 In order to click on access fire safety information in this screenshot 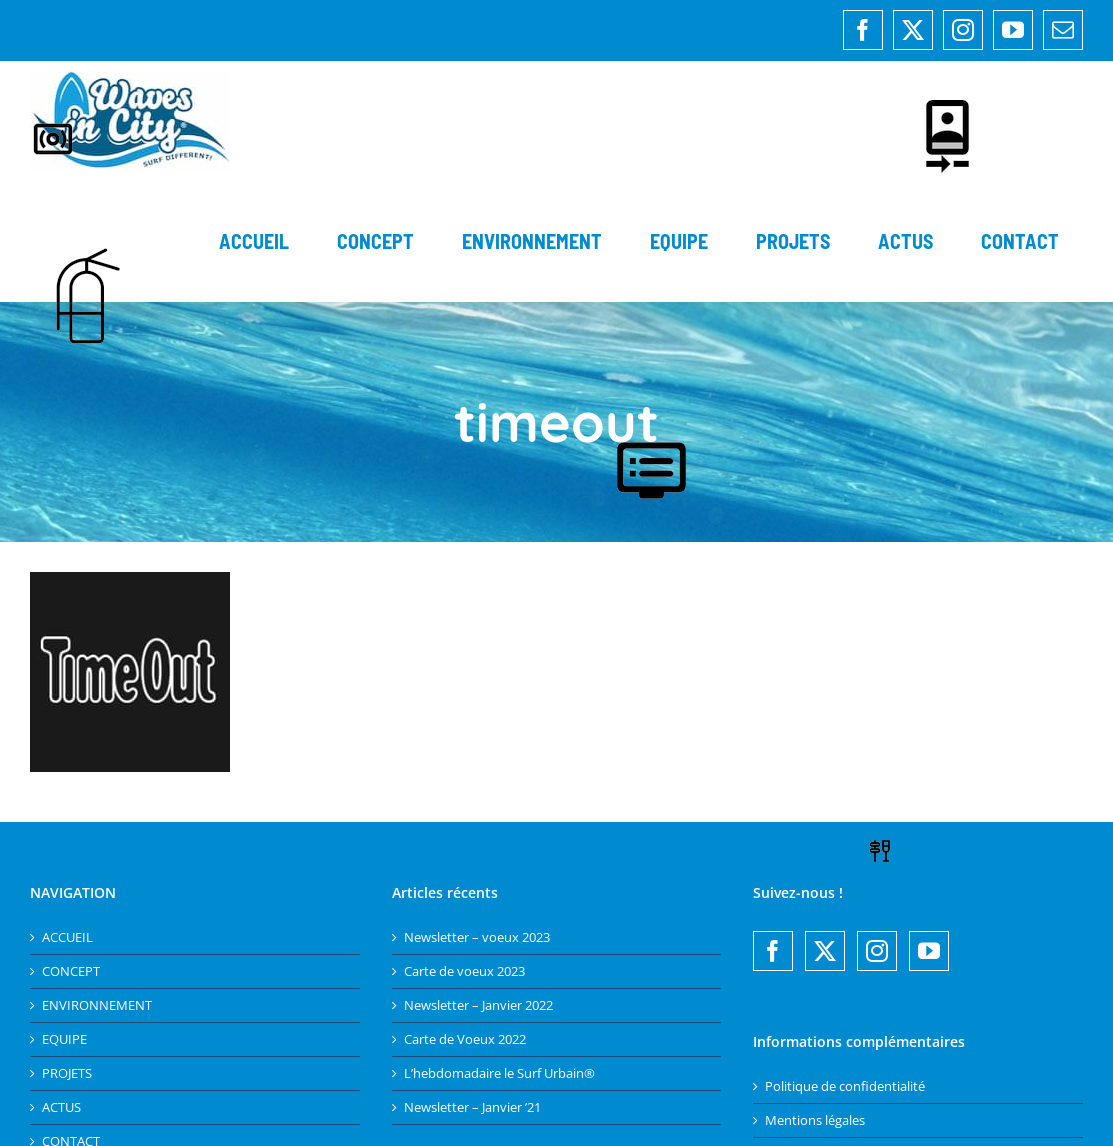, I will do `click(83, 297)`.